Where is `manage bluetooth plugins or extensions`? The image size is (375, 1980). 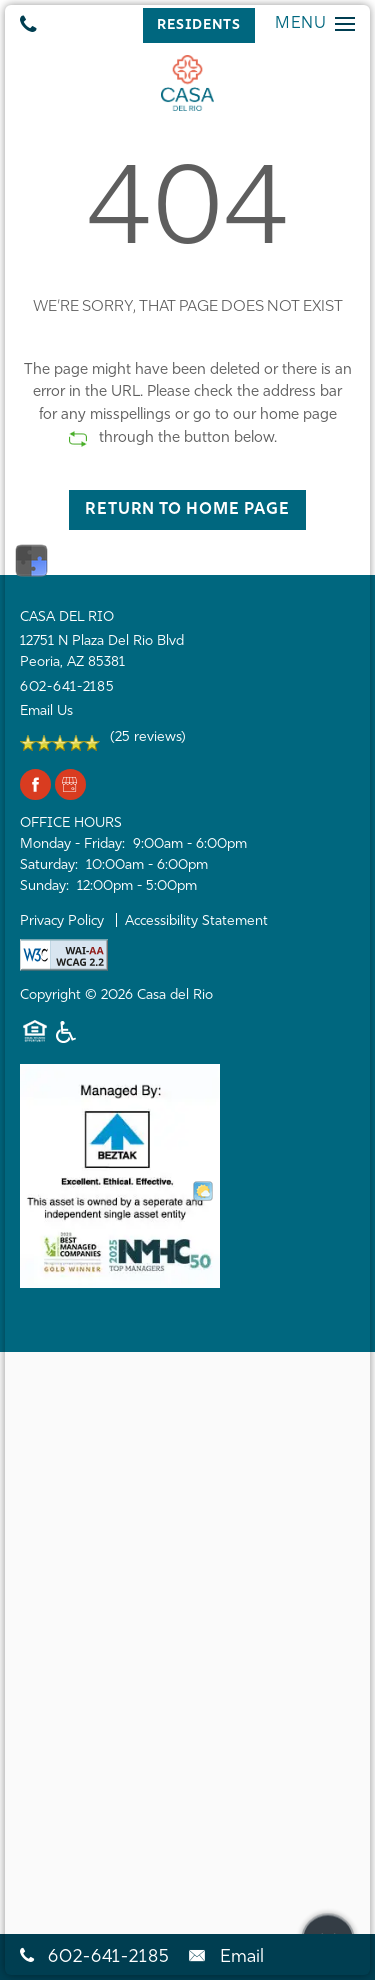 manage bluetooth plugins or extensions is located at coordinates (31, 560).